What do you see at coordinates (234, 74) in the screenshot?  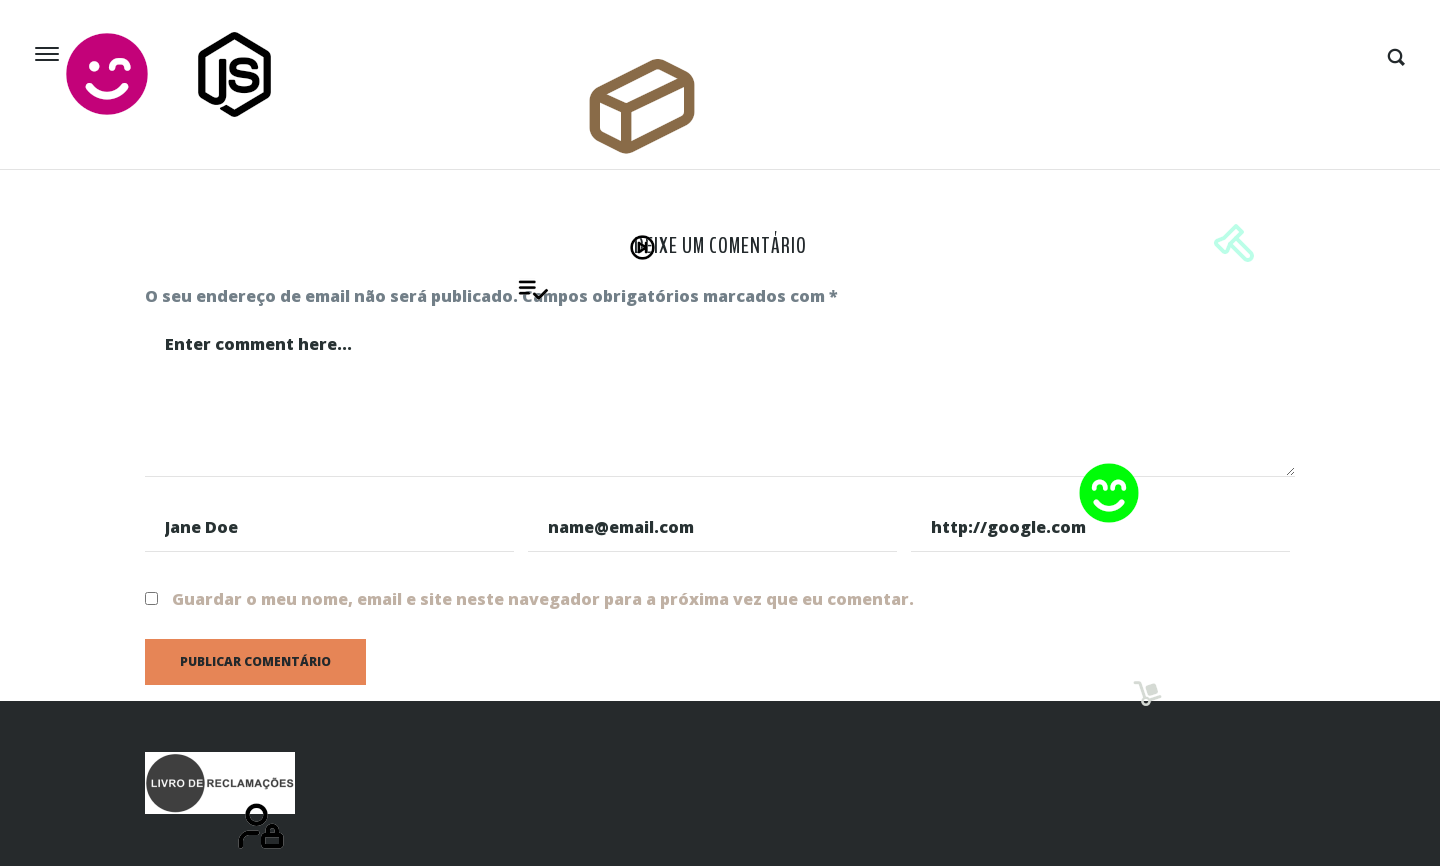 I see `Node.js runtime or server-side JavaScript indicator` at bounding box center [234, 74].